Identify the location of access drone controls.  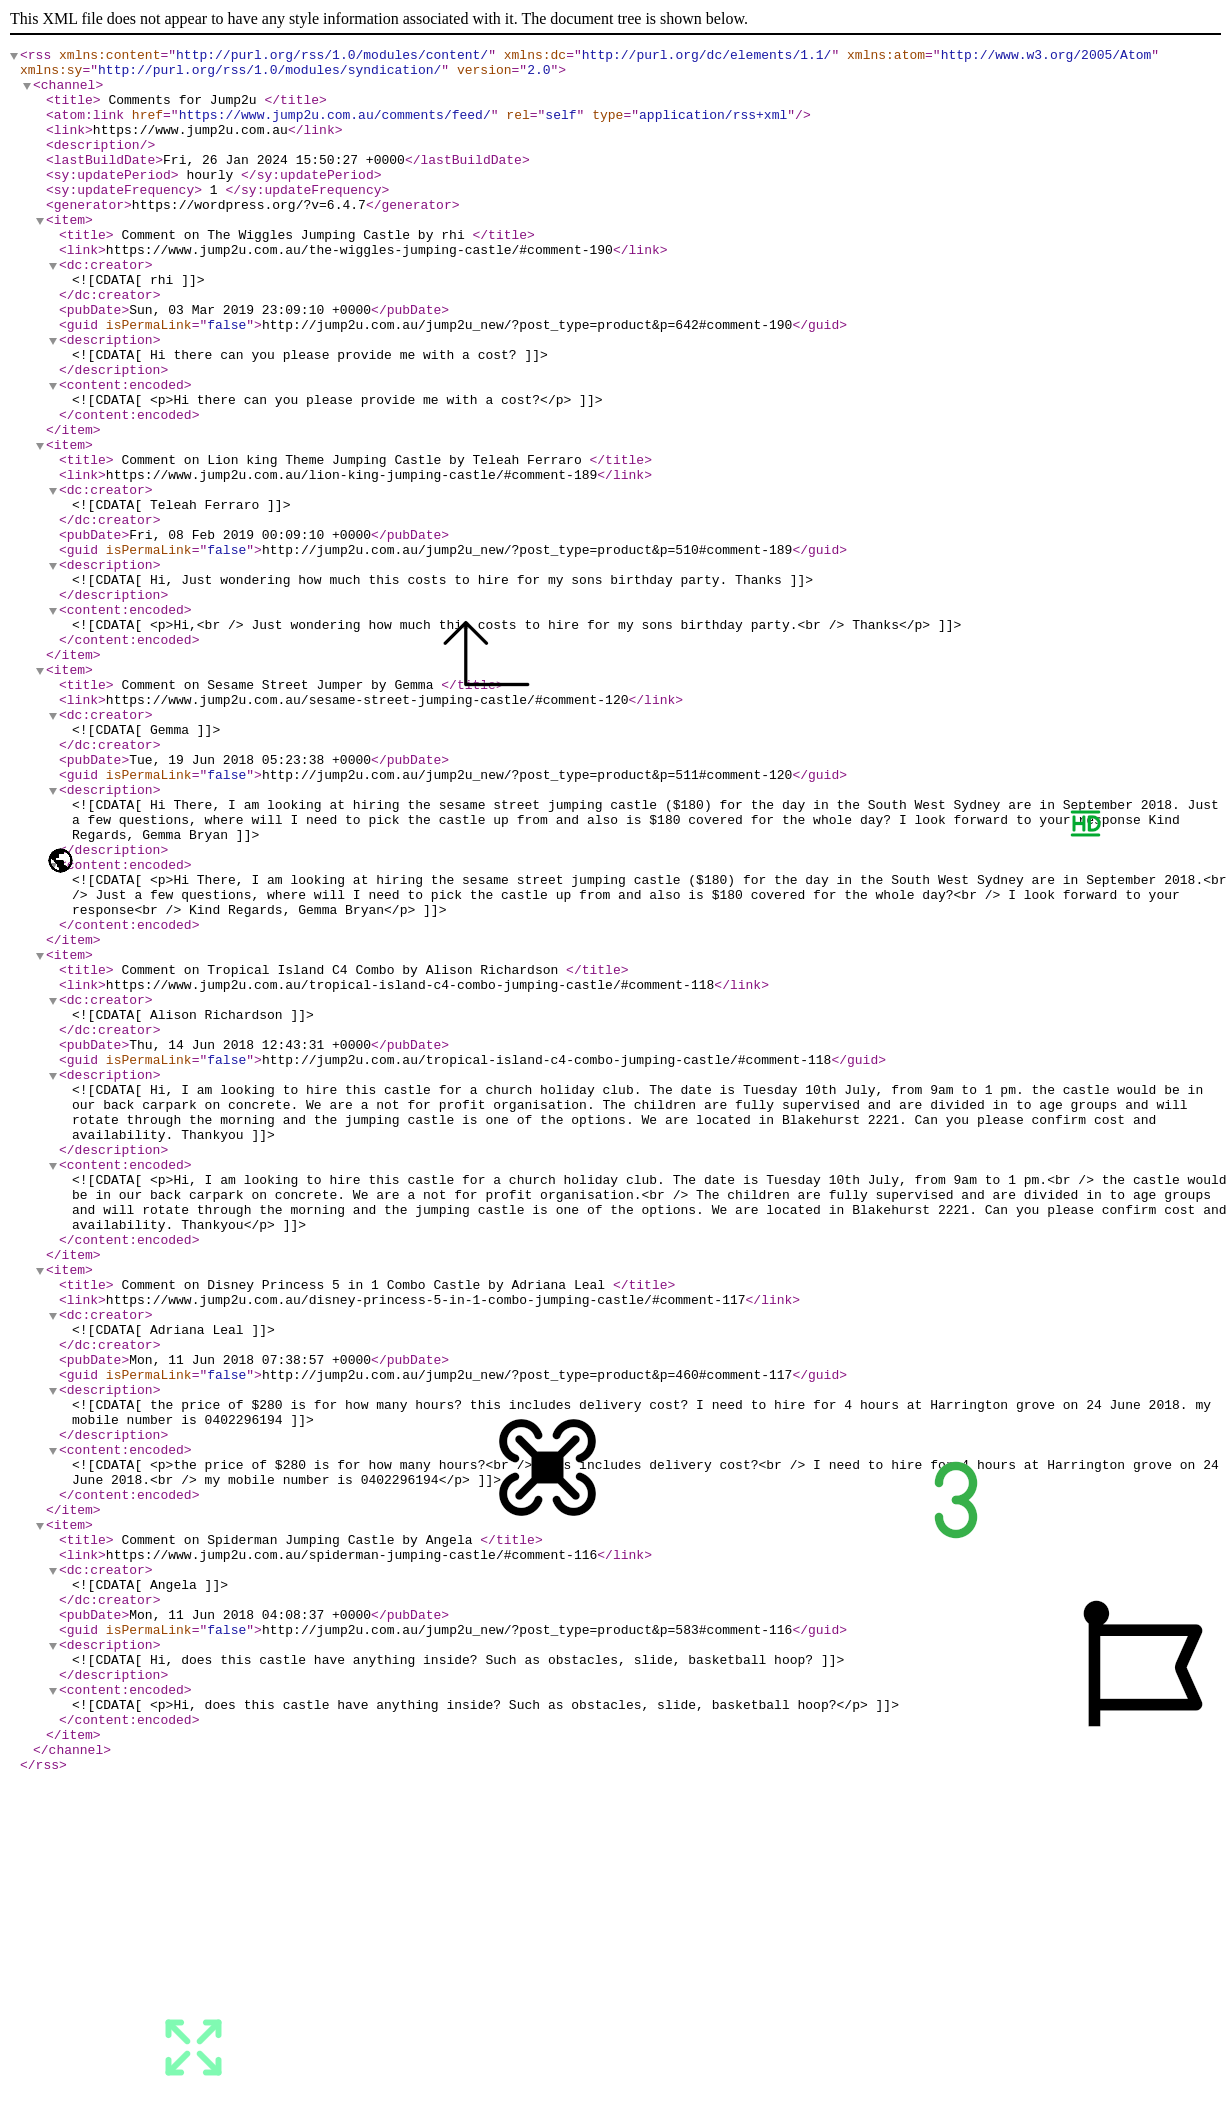
(547, 1467).